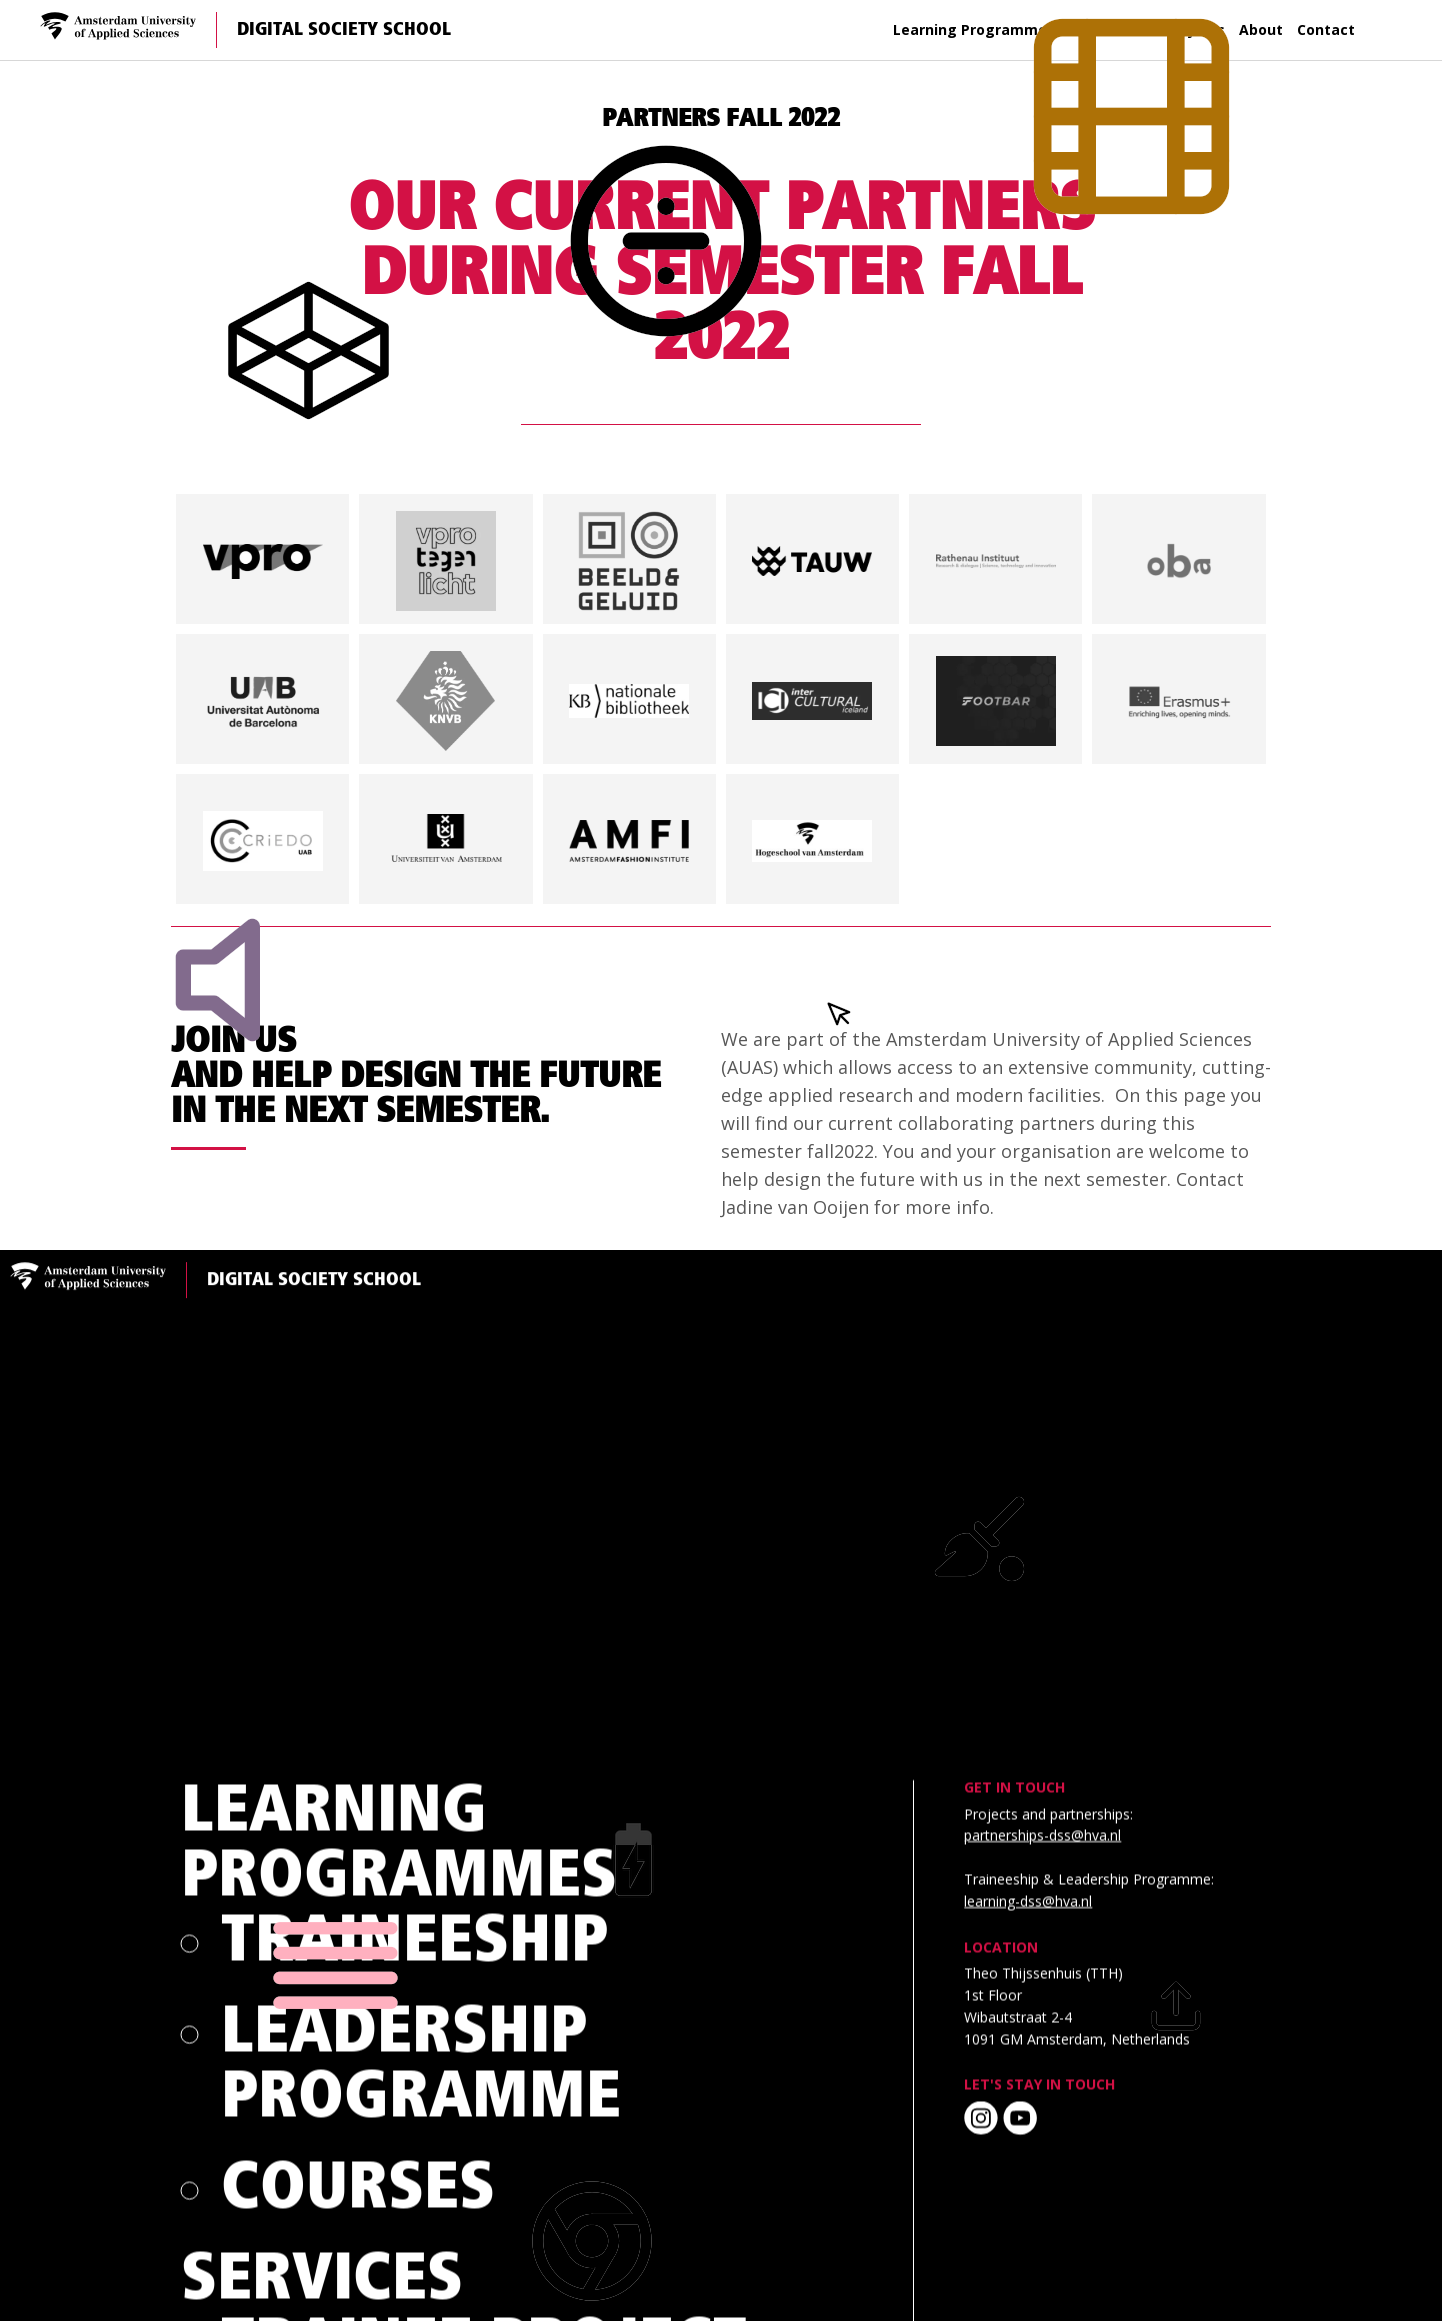 The image size is (1442, 2321). What do you see at coordinates (308, 350) in the screenshot?
I see `open codepen profile or projects` at bounding box center [308, 350].